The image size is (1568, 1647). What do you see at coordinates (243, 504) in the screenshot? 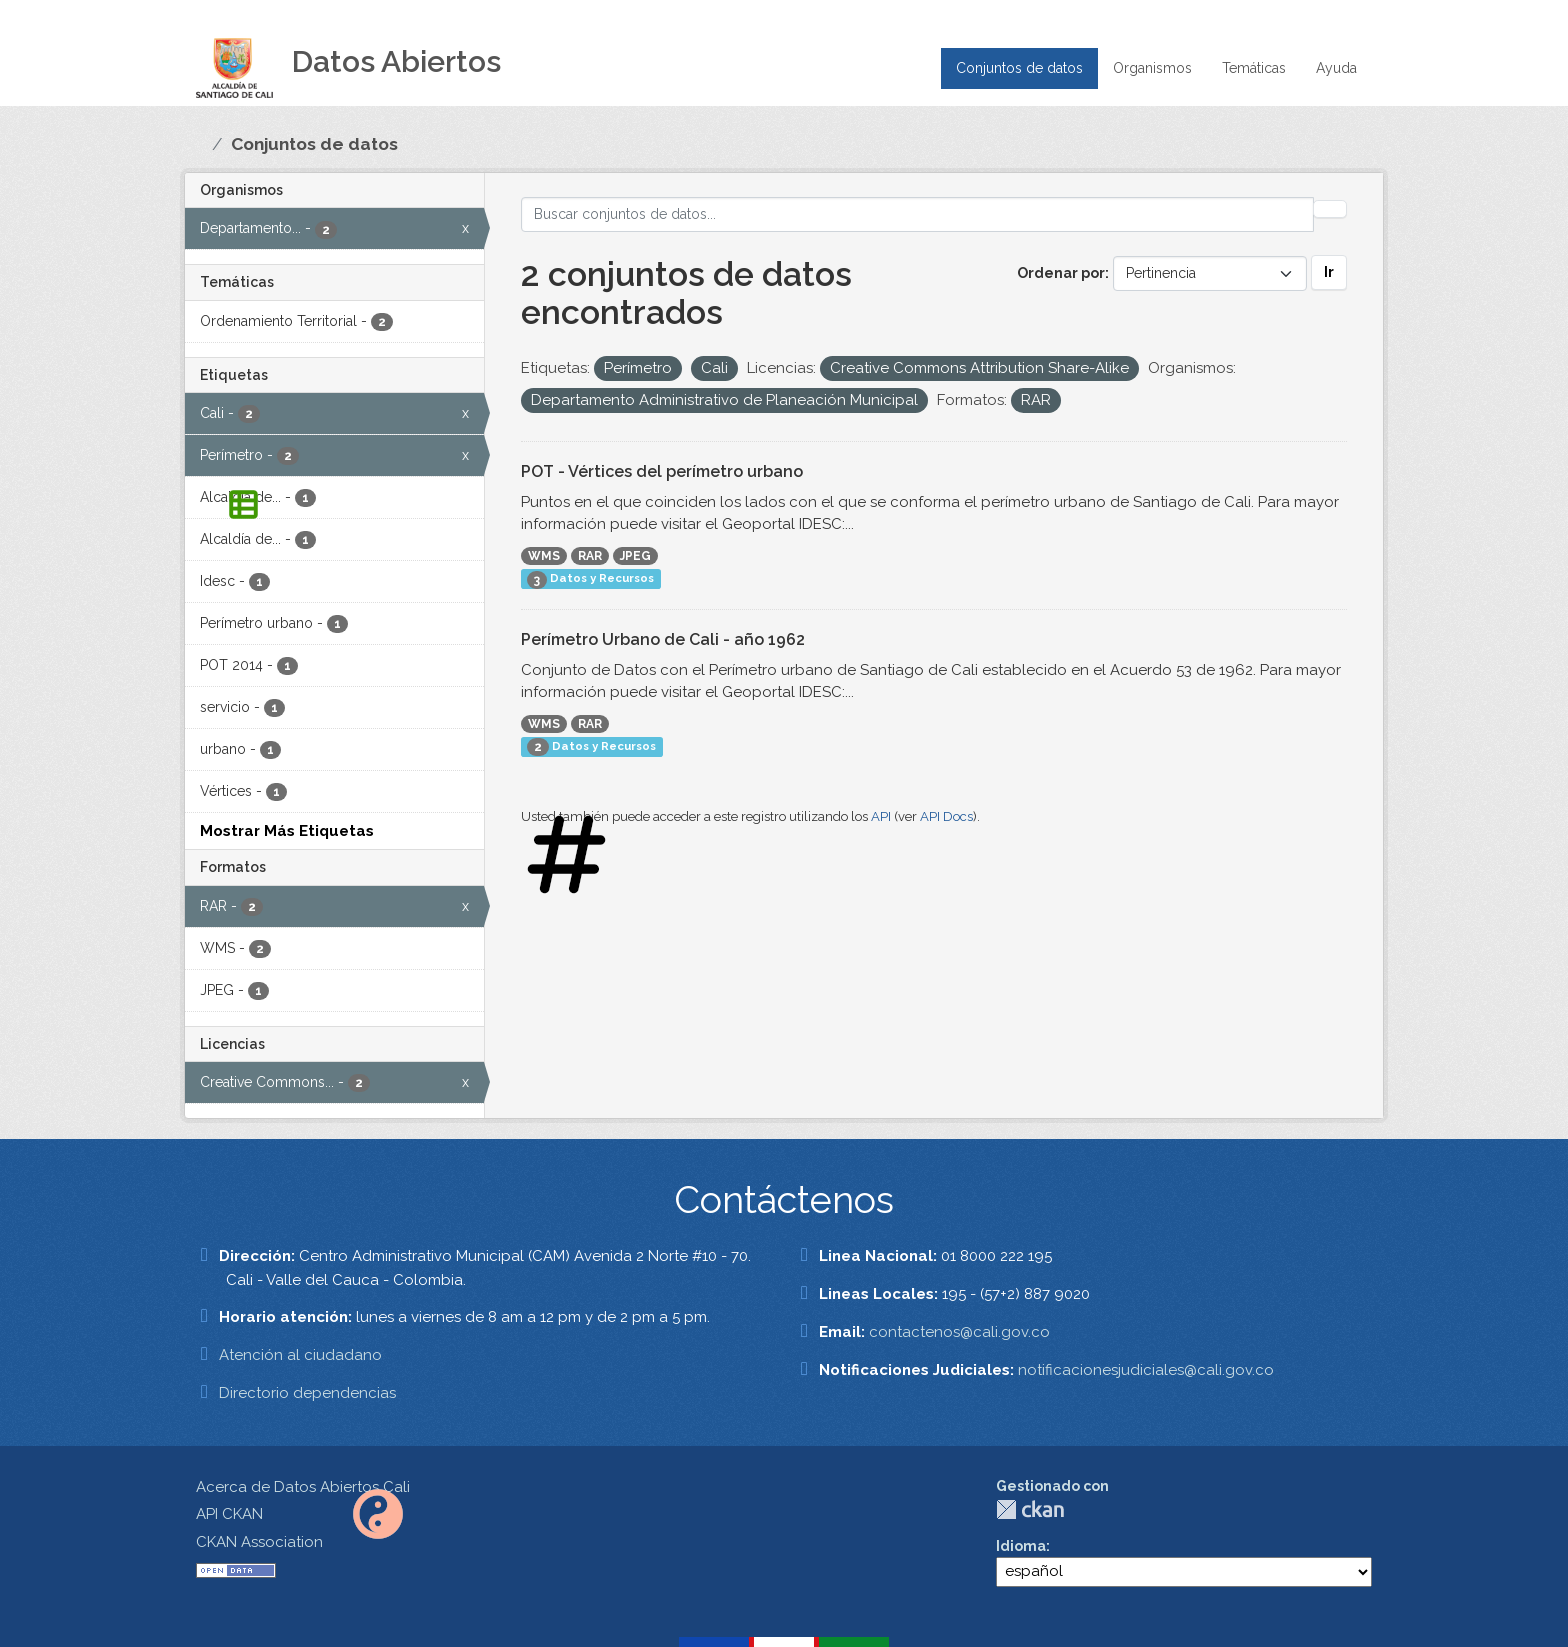
I see `switch to list view` at bounding box center [243, 504].